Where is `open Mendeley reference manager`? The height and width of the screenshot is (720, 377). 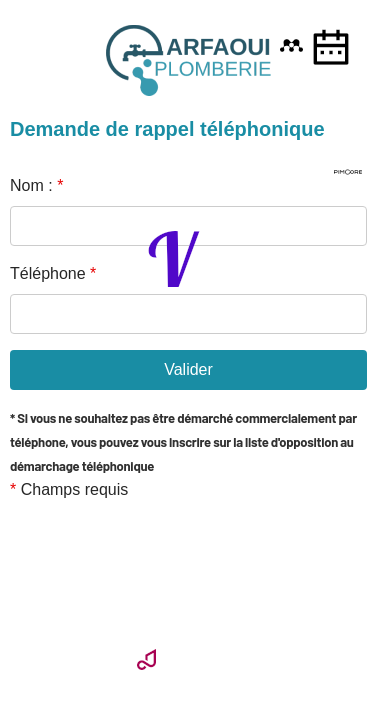 open Mendeley reference manager is located at coordinates (291, 45).